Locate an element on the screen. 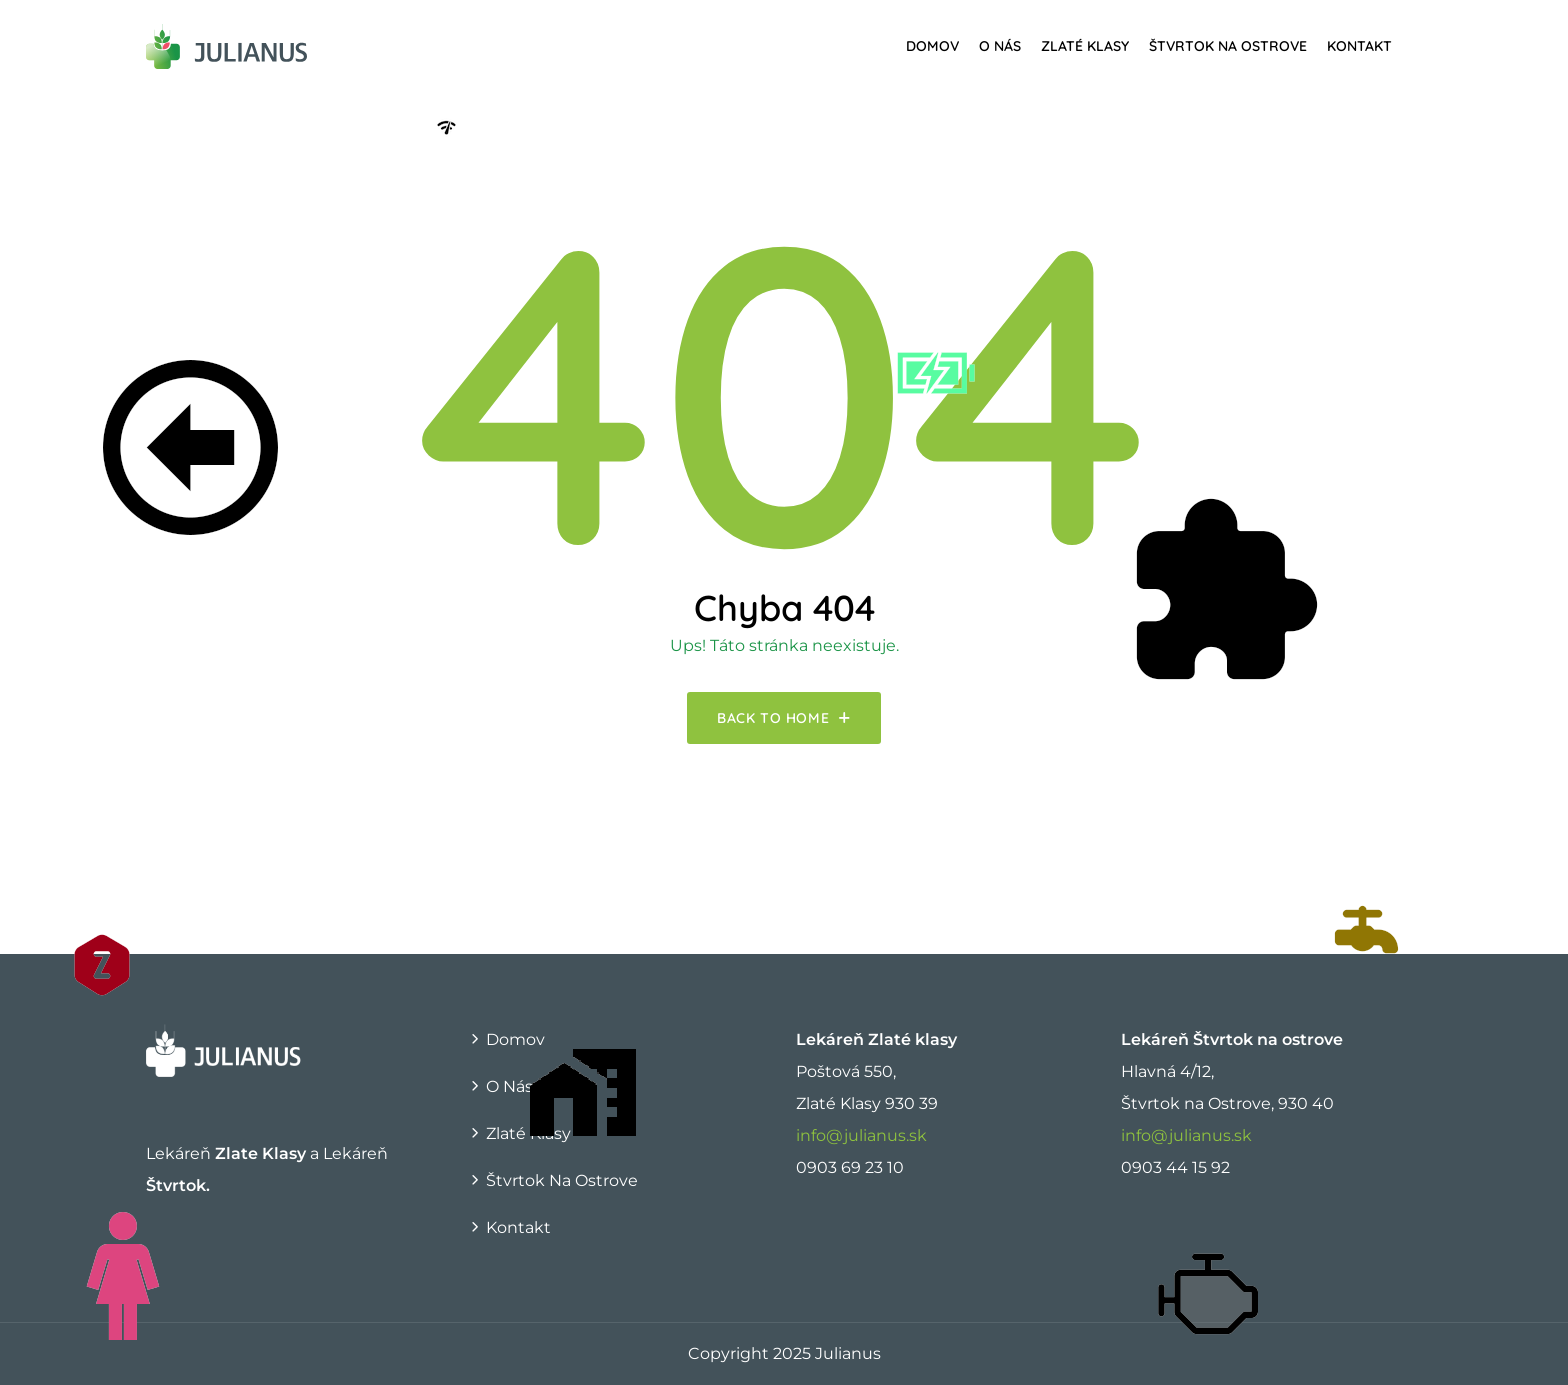 The height and width of the screenshot is (1385, 1568). indicates device is currently charging is located at coordinates (936, 373).